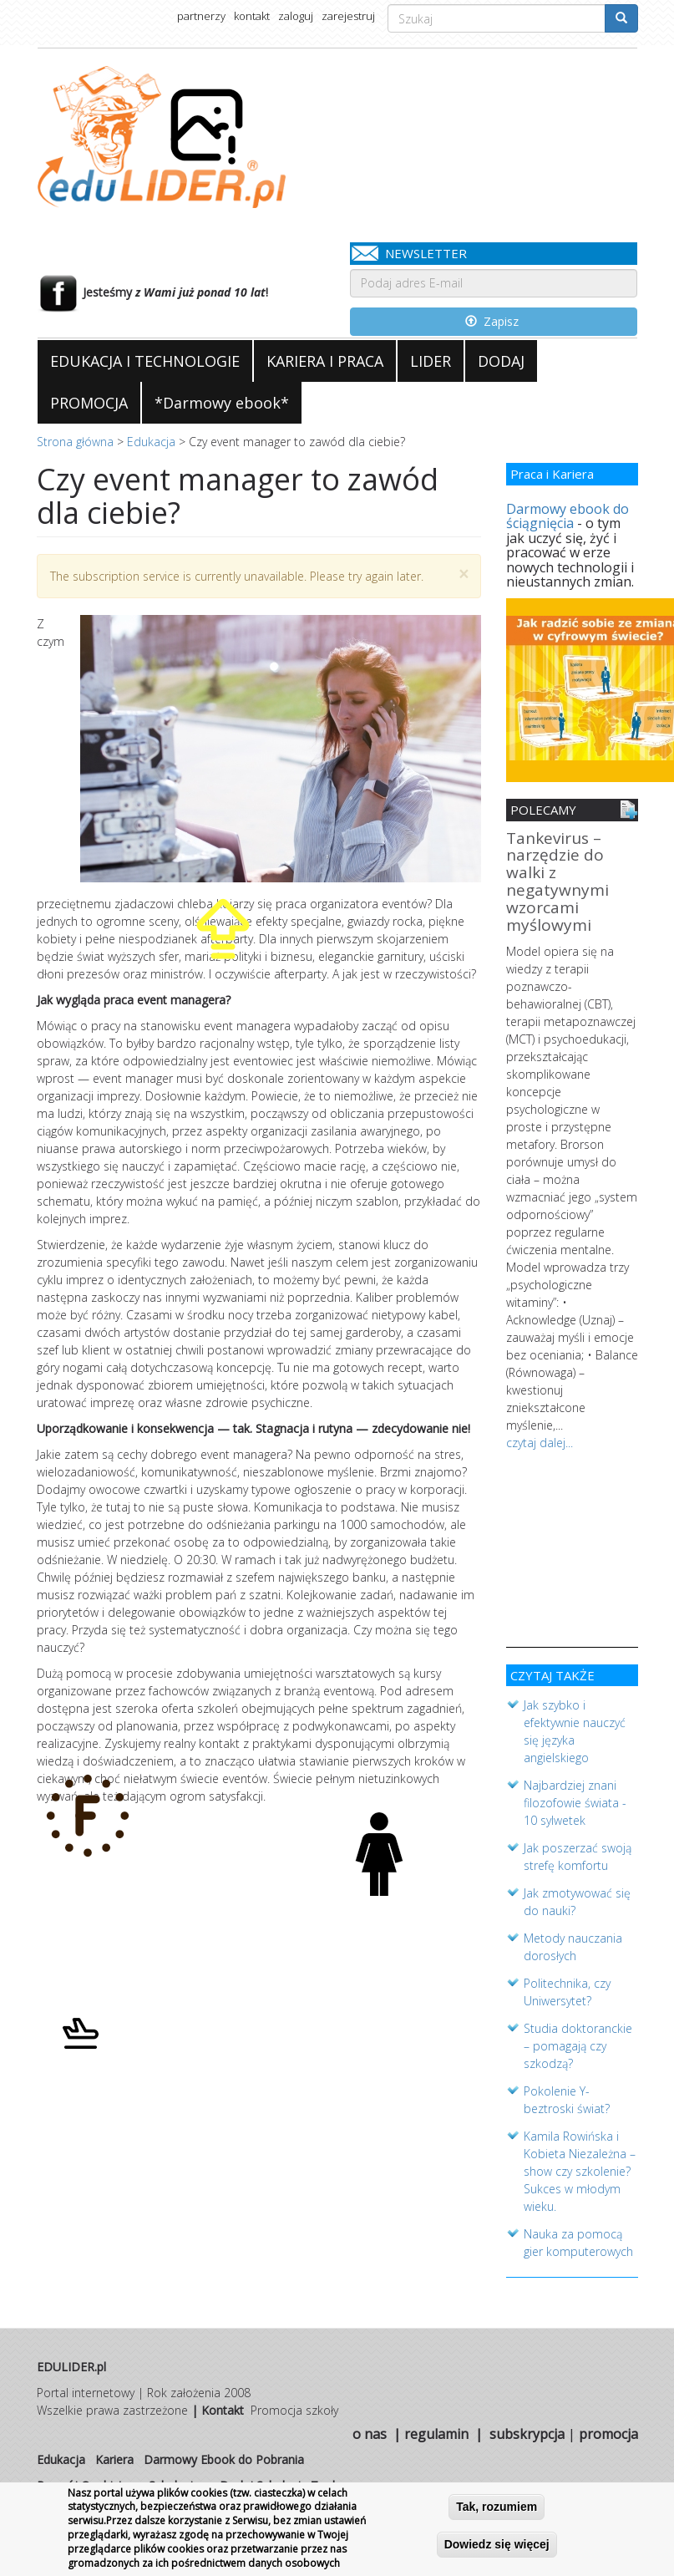  I want to click on image upload error or warning, so click(206, 124).